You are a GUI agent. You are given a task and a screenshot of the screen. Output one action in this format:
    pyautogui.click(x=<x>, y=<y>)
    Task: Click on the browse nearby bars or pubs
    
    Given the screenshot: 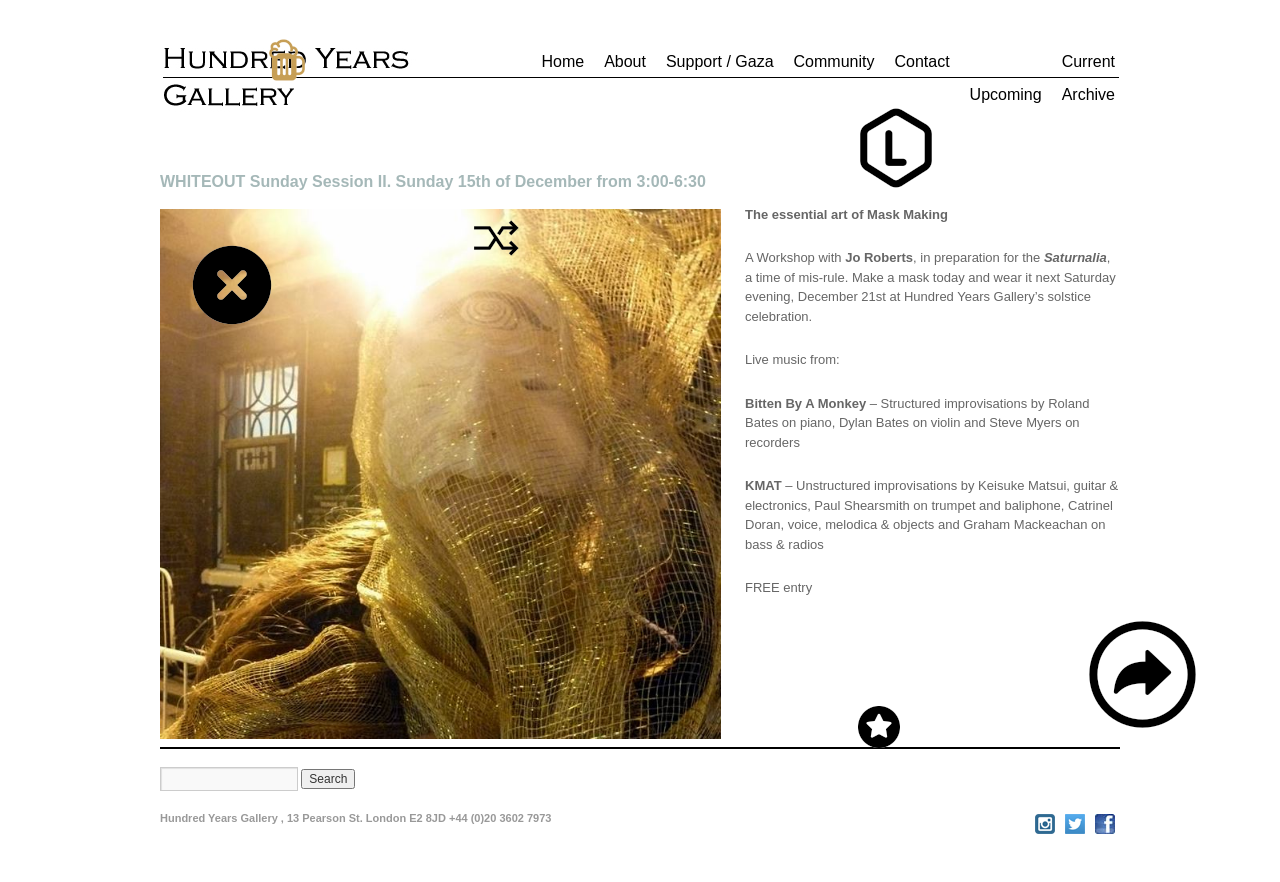 What is the action you would take?
    pyautogui.click(x=287, y=60)
    